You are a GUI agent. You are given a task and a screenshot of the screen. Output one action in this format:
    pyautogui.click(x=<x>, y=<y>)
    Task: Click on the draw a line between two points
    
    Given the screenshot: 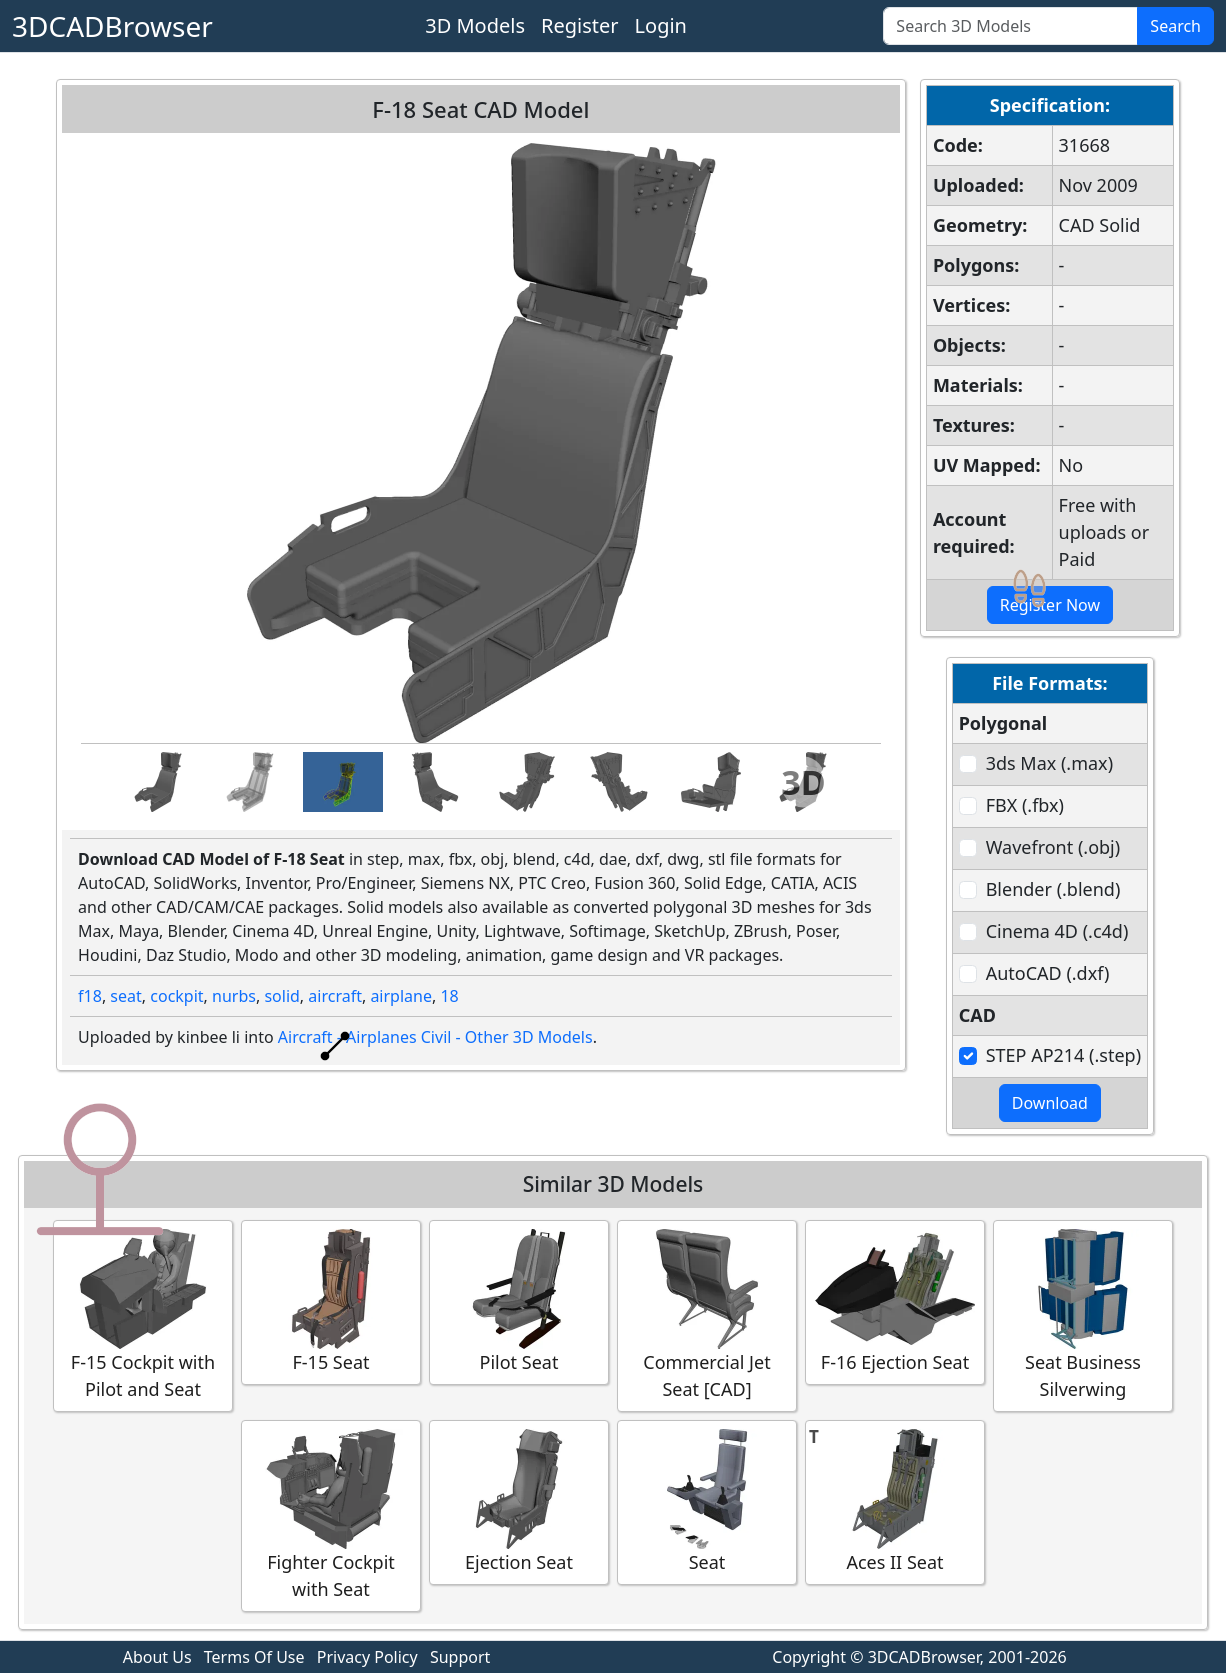 What is the action you would take?
    pyautogui.click(x=335, y=1046)
    